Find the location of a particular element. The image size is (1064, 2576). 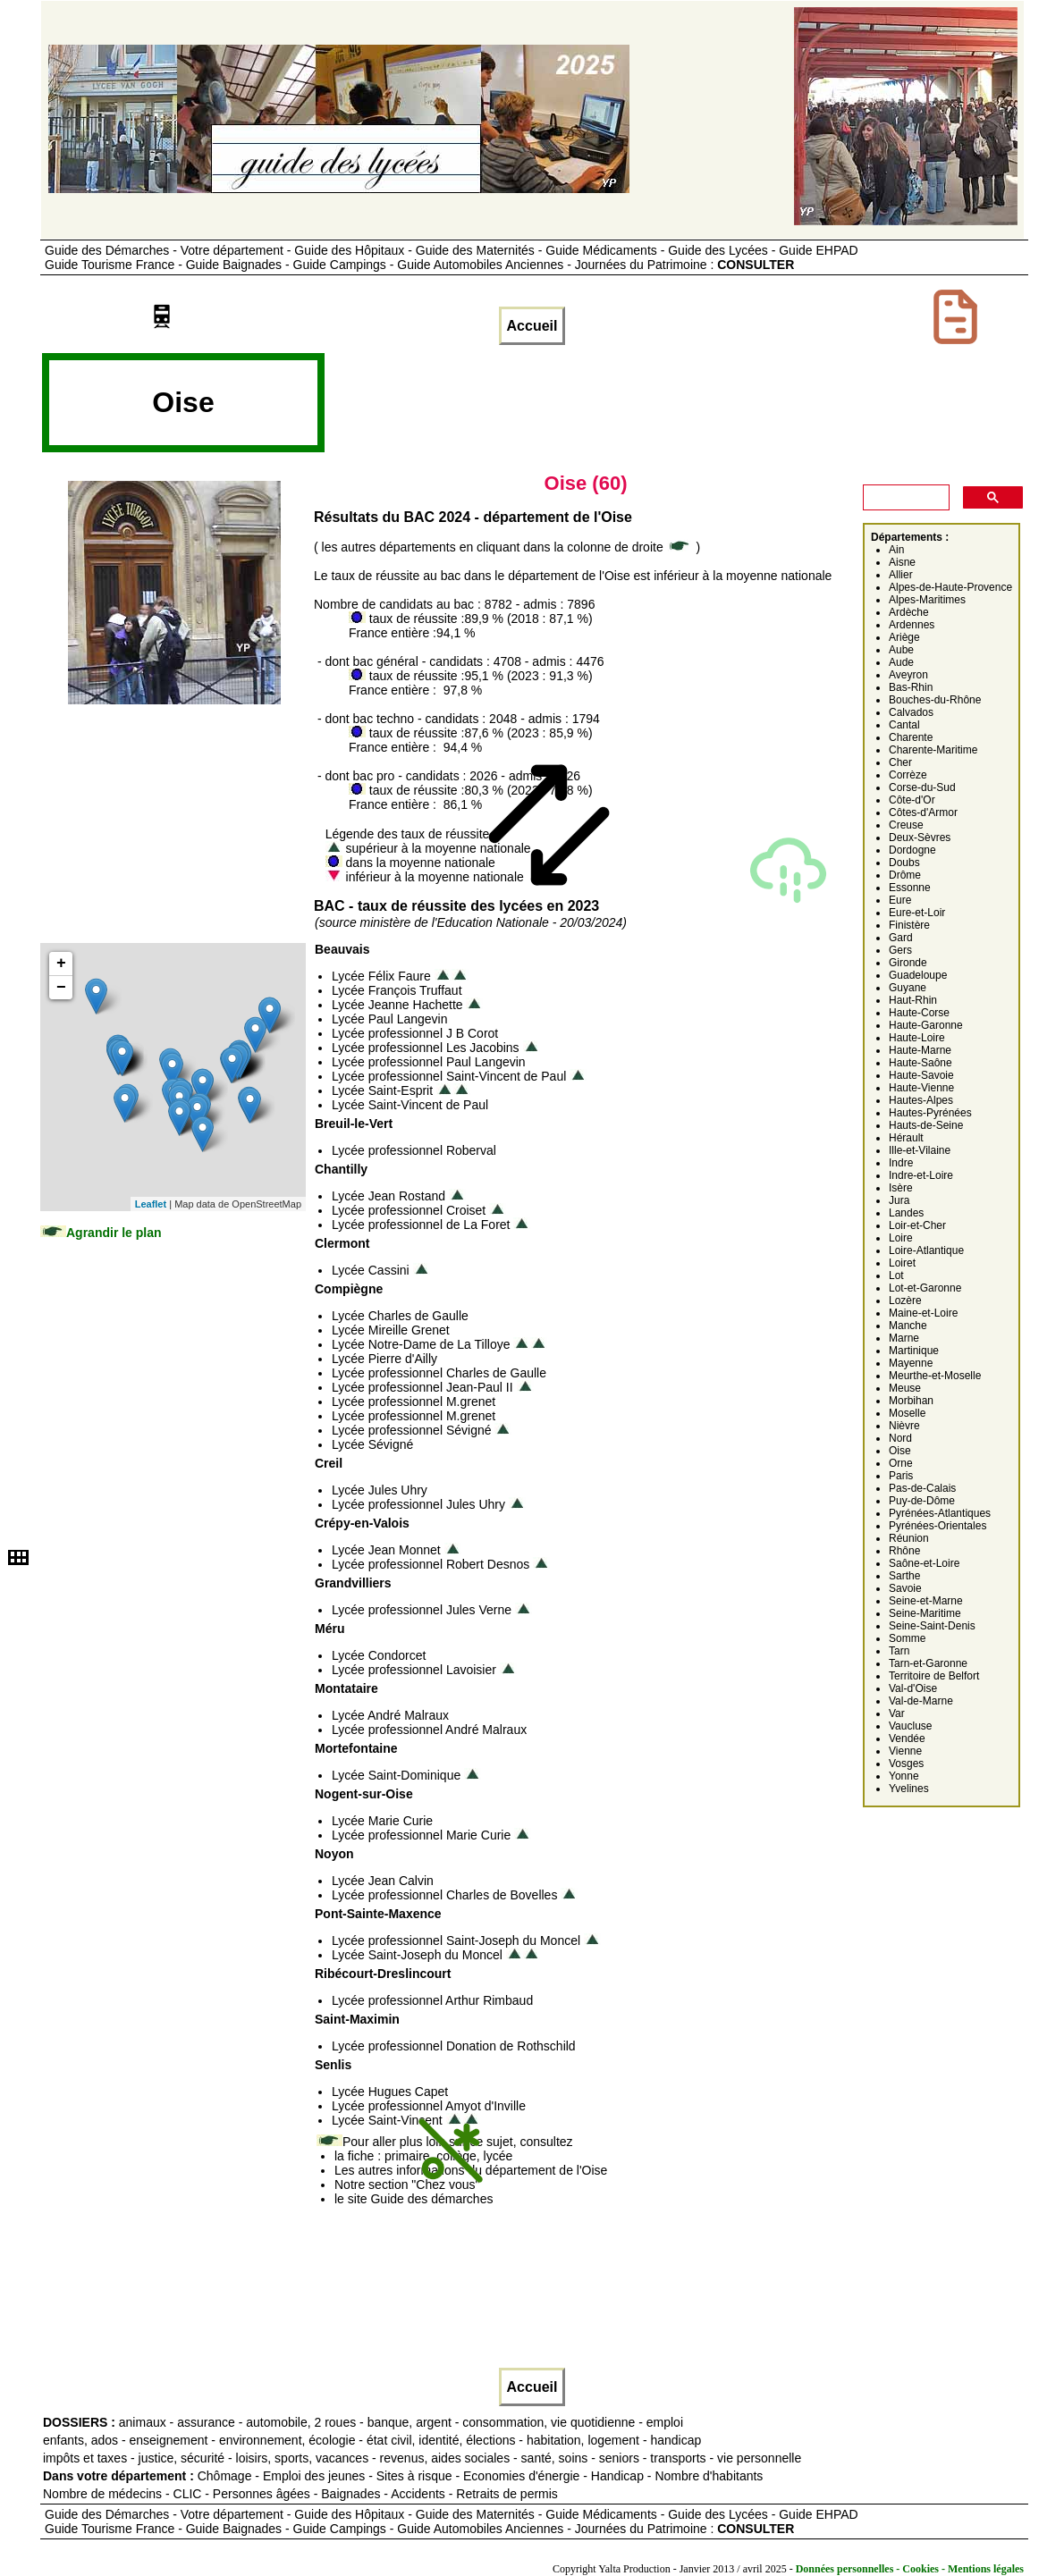

indicates rainy weather conditions is located at coordinates (787, 865).